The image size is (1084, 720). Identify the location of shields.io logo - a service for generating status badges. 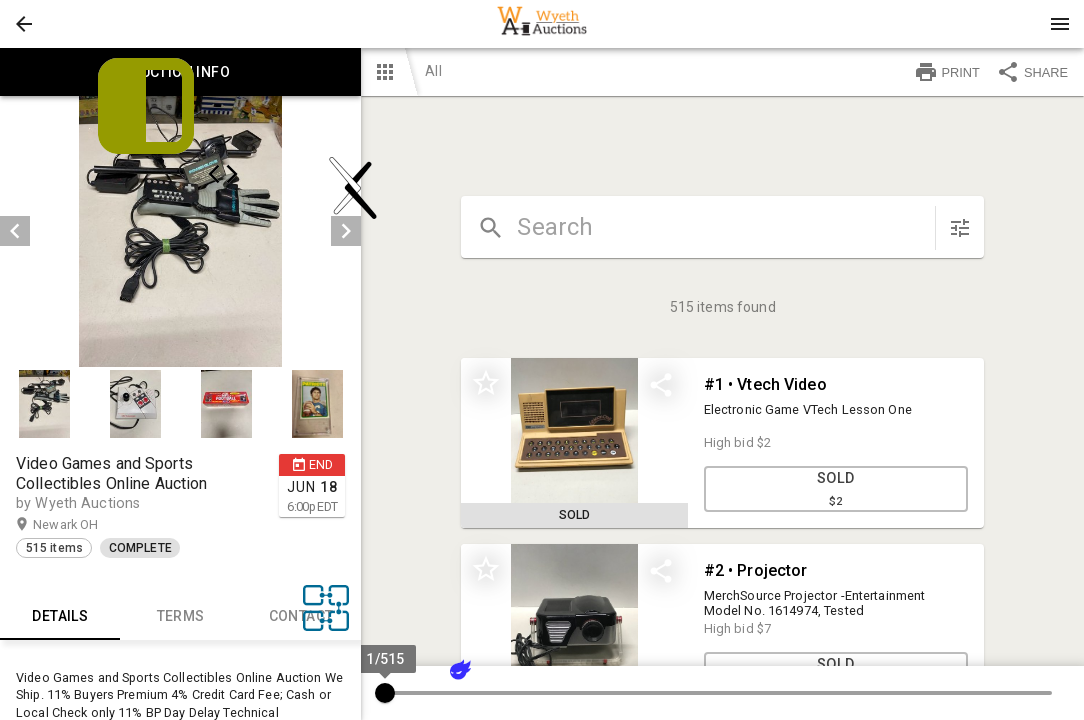
(146, 106).